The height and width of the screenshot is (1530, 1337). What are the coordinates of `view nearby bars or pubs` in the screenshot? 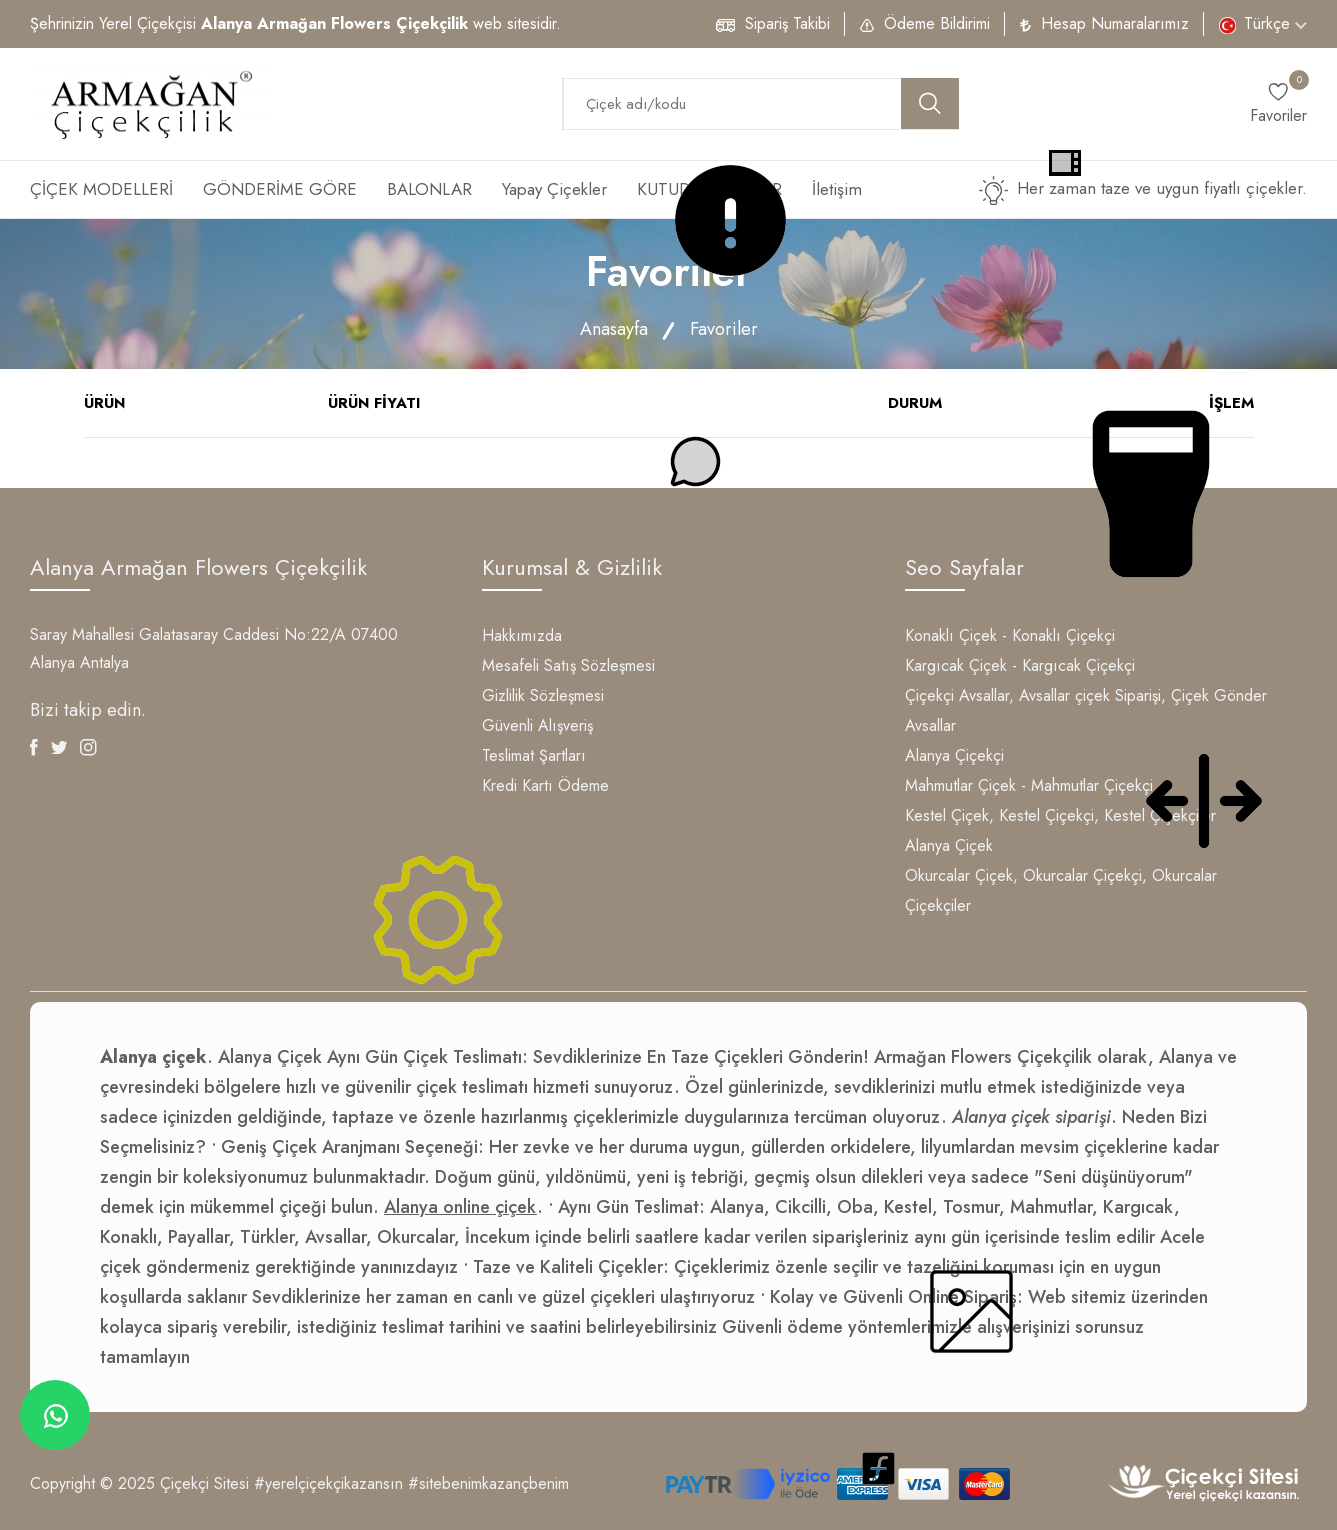 It's located at (1151, 494).